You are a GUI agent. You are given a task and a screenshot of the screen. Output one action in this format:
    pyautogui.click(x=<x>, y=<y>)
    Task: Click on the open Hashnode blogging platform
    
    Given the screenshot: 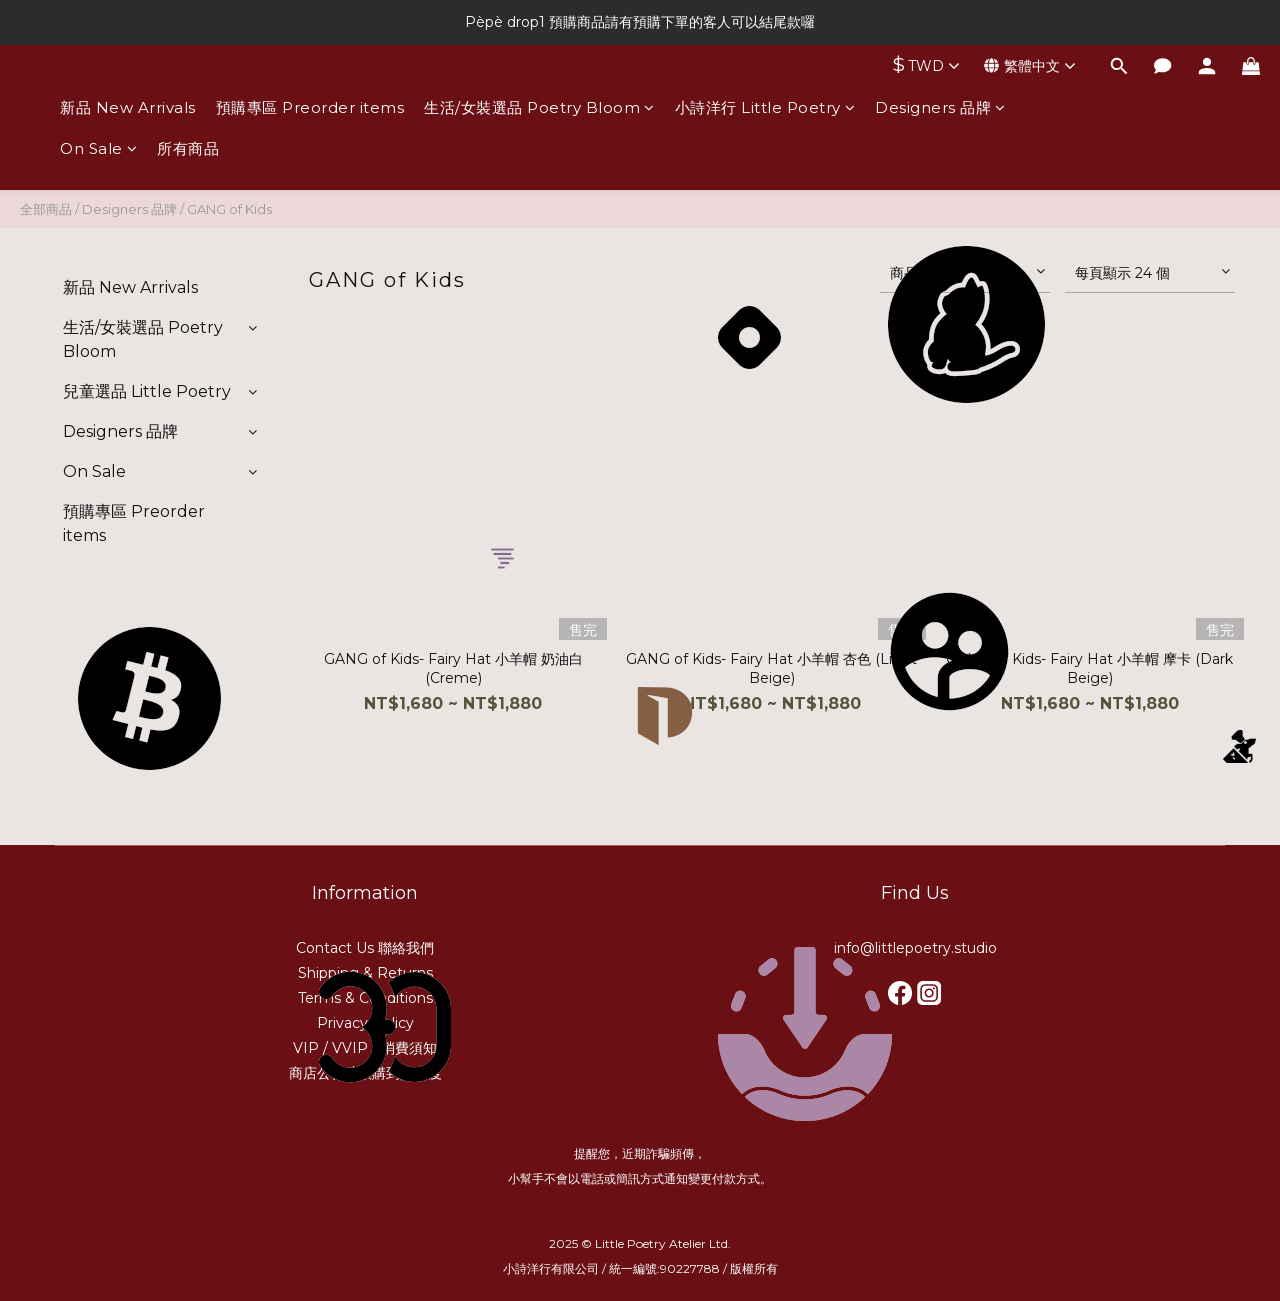 What is the action you would take?
    pyautogui.click(x=749, y=337)
    